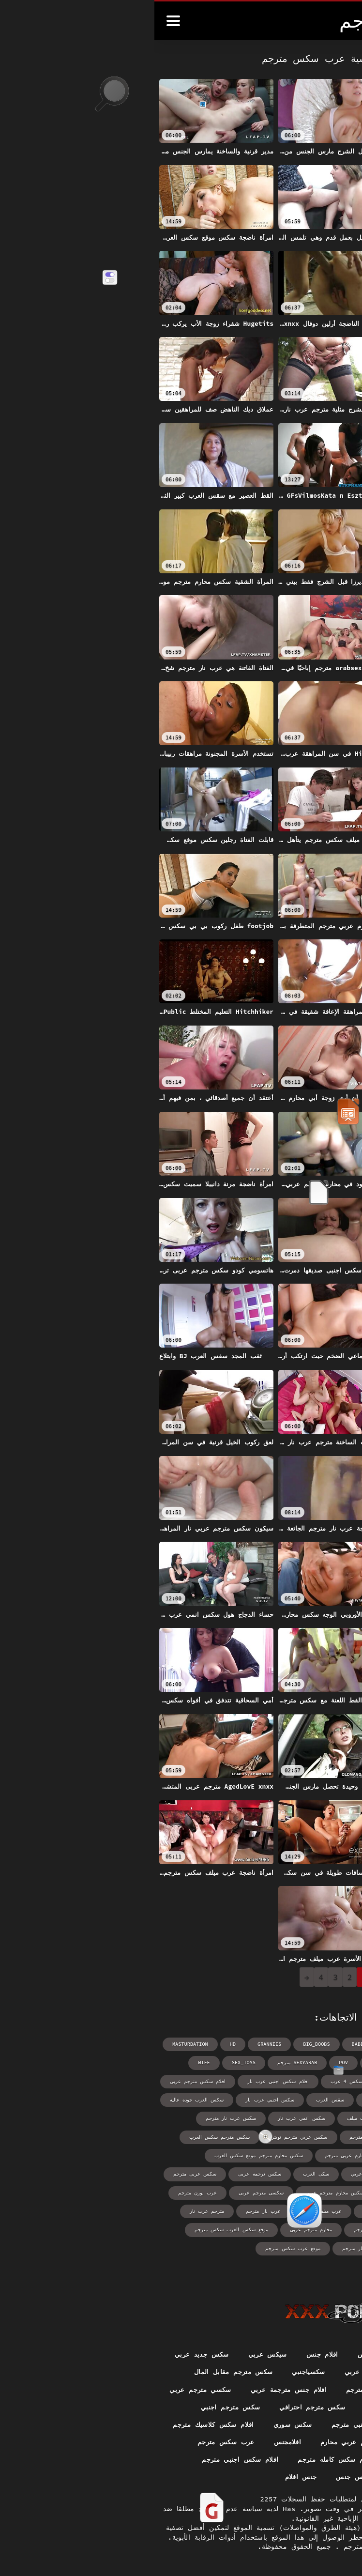  Describe the element at coordinates (110, 277) in the screenshot. I see `open desktop preferences or settings` at that location.